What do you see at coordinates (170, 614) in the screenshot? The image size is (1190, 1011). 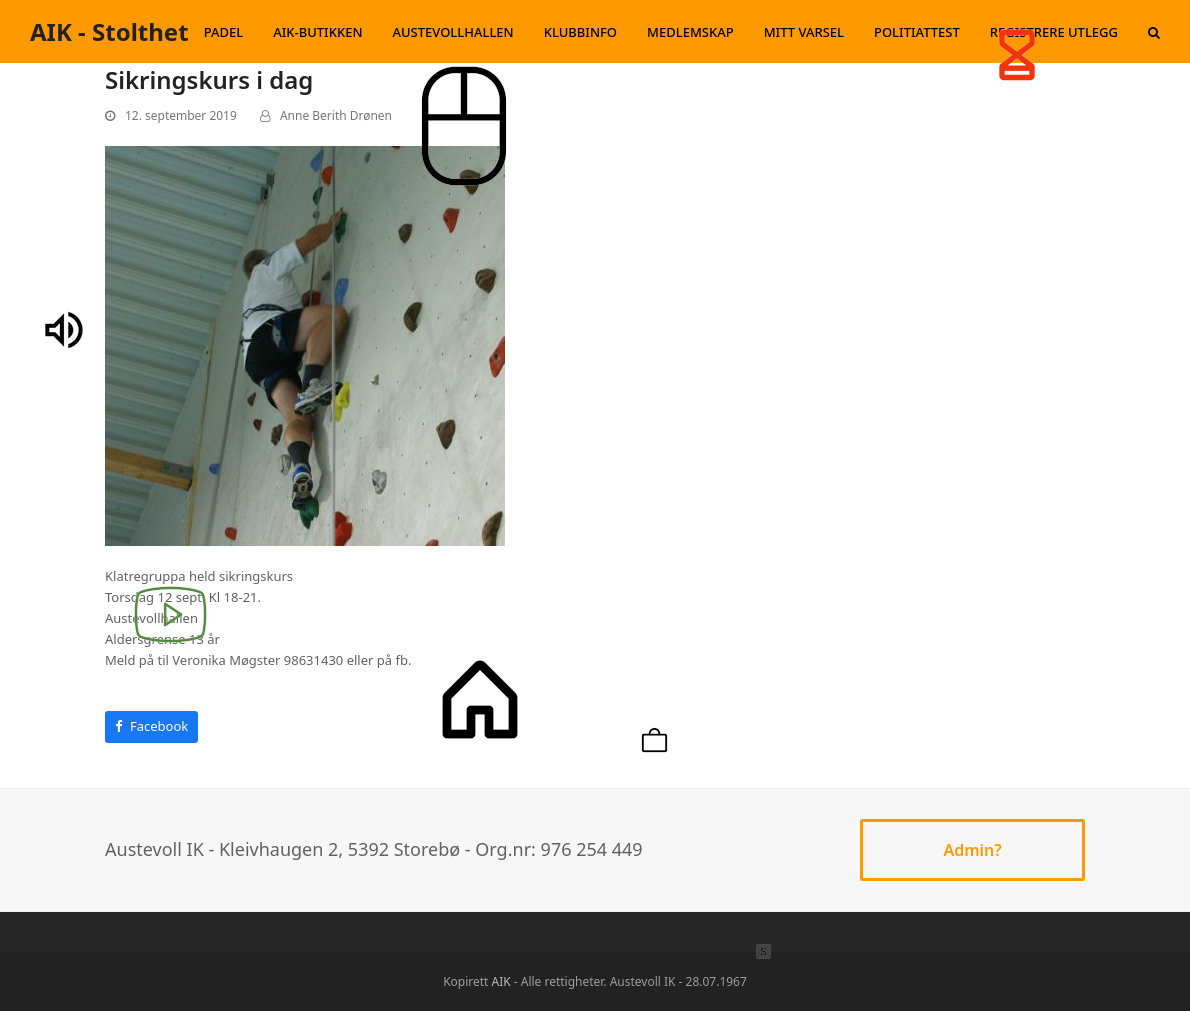 I see `open YouTube` at bounding box center [170, 614].